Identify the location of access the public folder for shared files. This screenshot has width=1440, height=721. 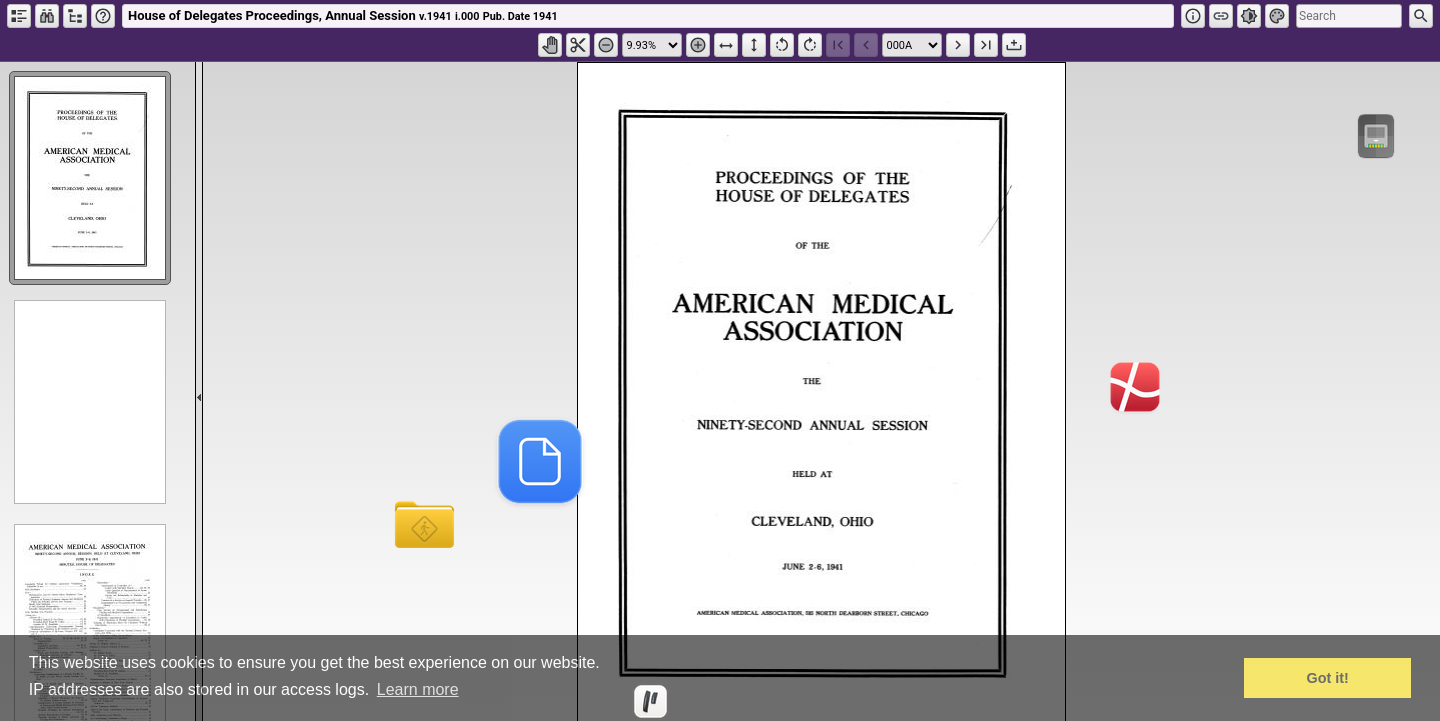
(424, 524).